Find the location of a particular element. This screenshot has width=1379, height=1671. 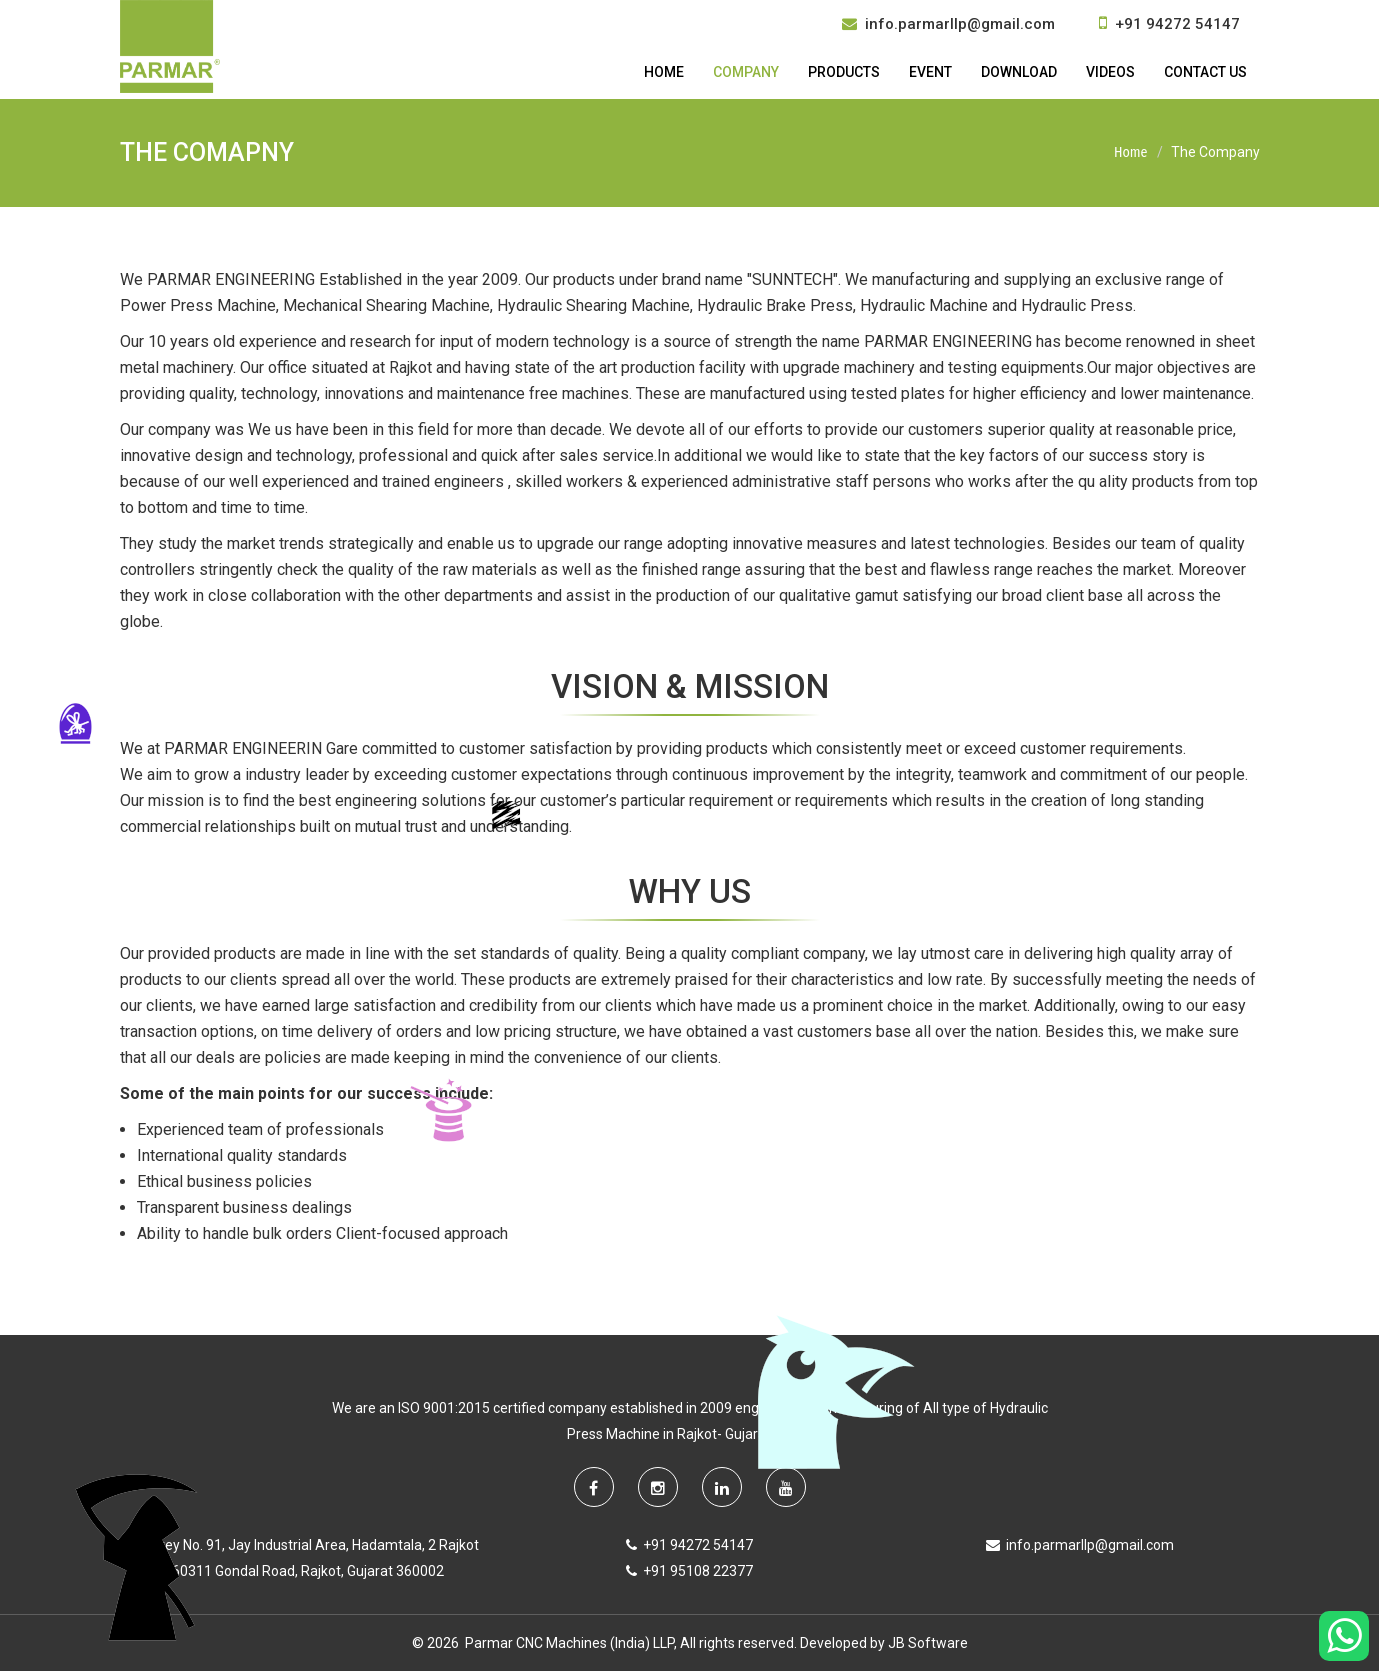

prehistoric or fossil-themed game element is located at coordinates (75, 723).